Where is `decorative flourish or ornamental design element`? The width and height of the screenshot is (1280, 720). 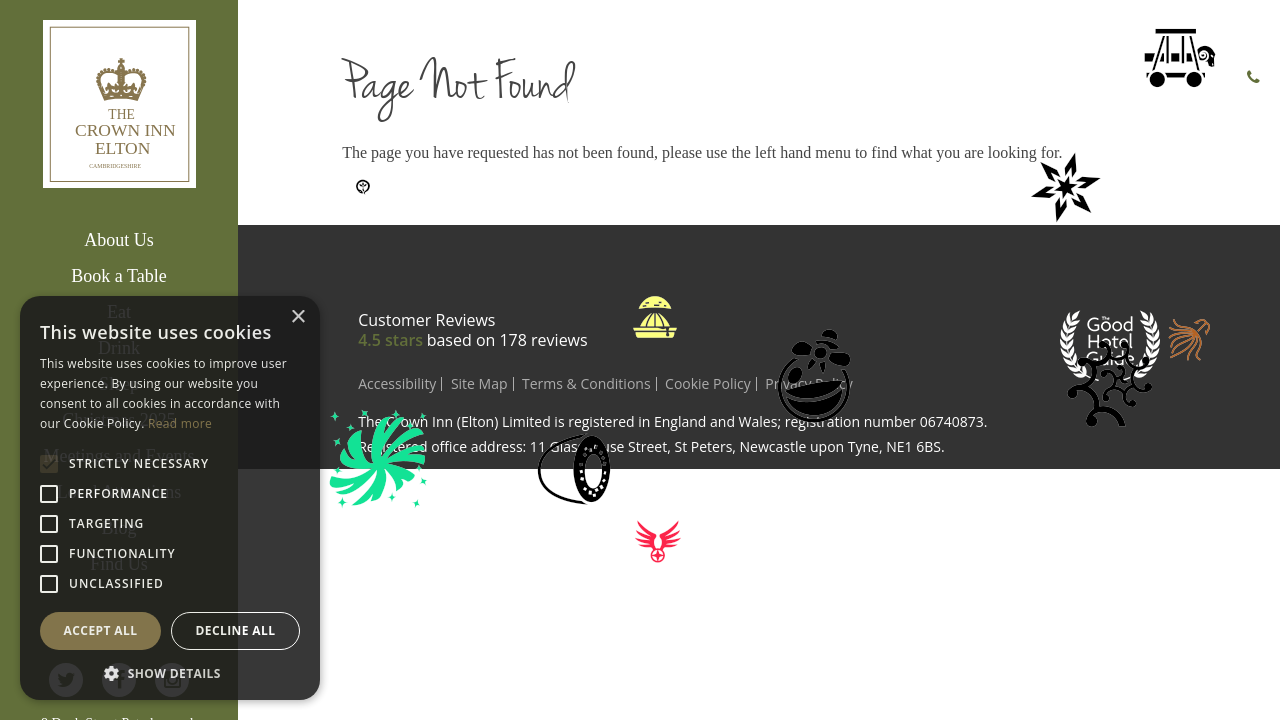 decorative flourish or ornamental design element is located at coordinates (1109, 383).